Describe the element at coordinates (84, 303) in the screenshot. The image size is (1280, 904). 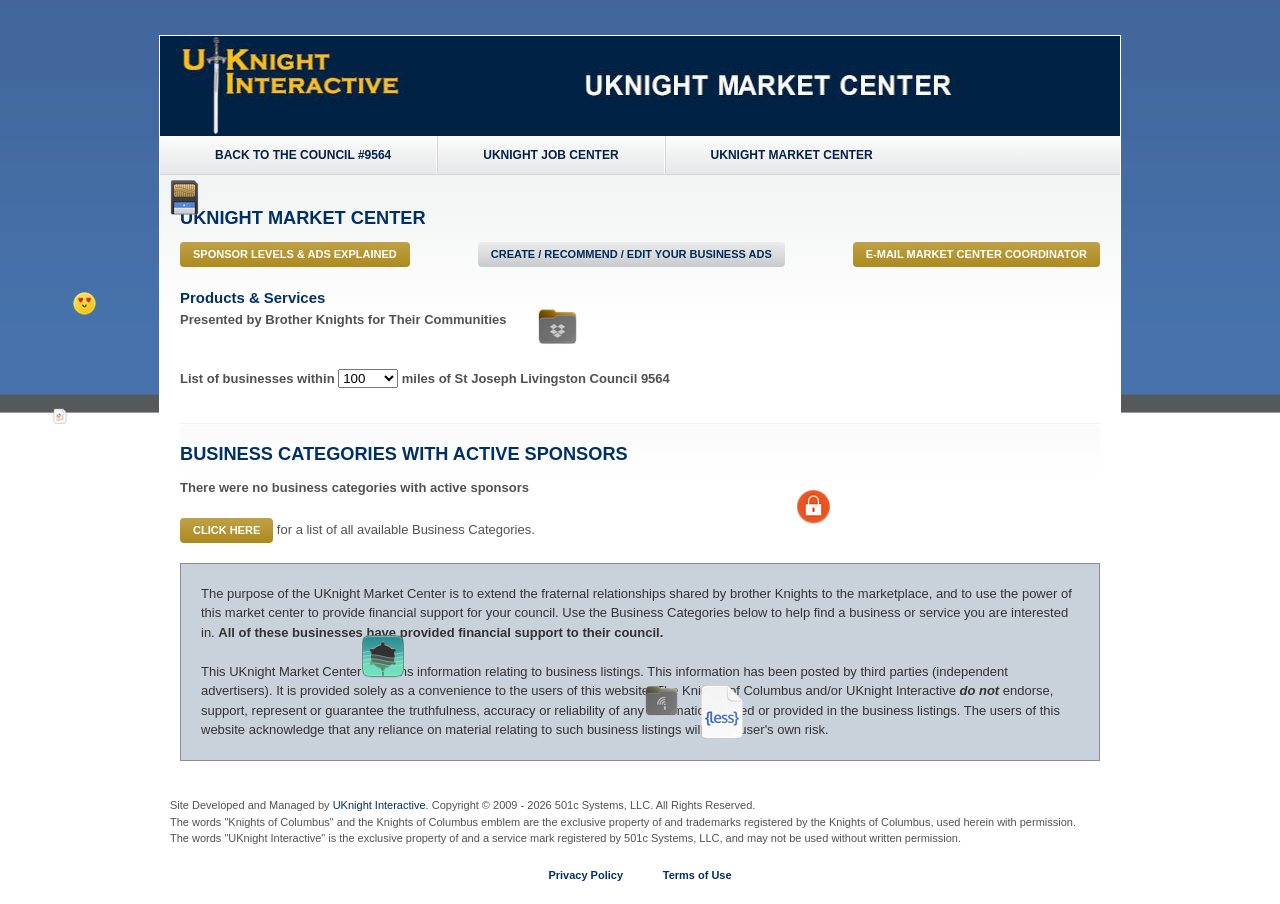
I see `open the Socialize social networking app` at that location.